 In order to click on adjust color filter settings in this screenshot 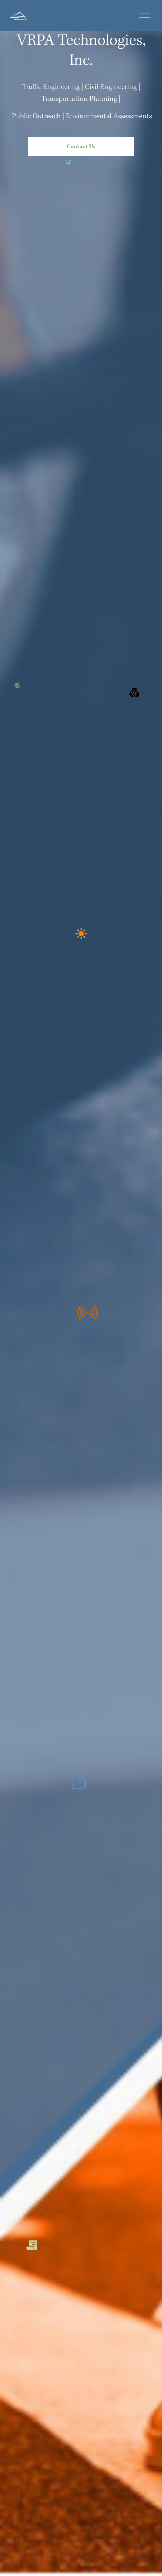, I will do `click(134, 692)`.